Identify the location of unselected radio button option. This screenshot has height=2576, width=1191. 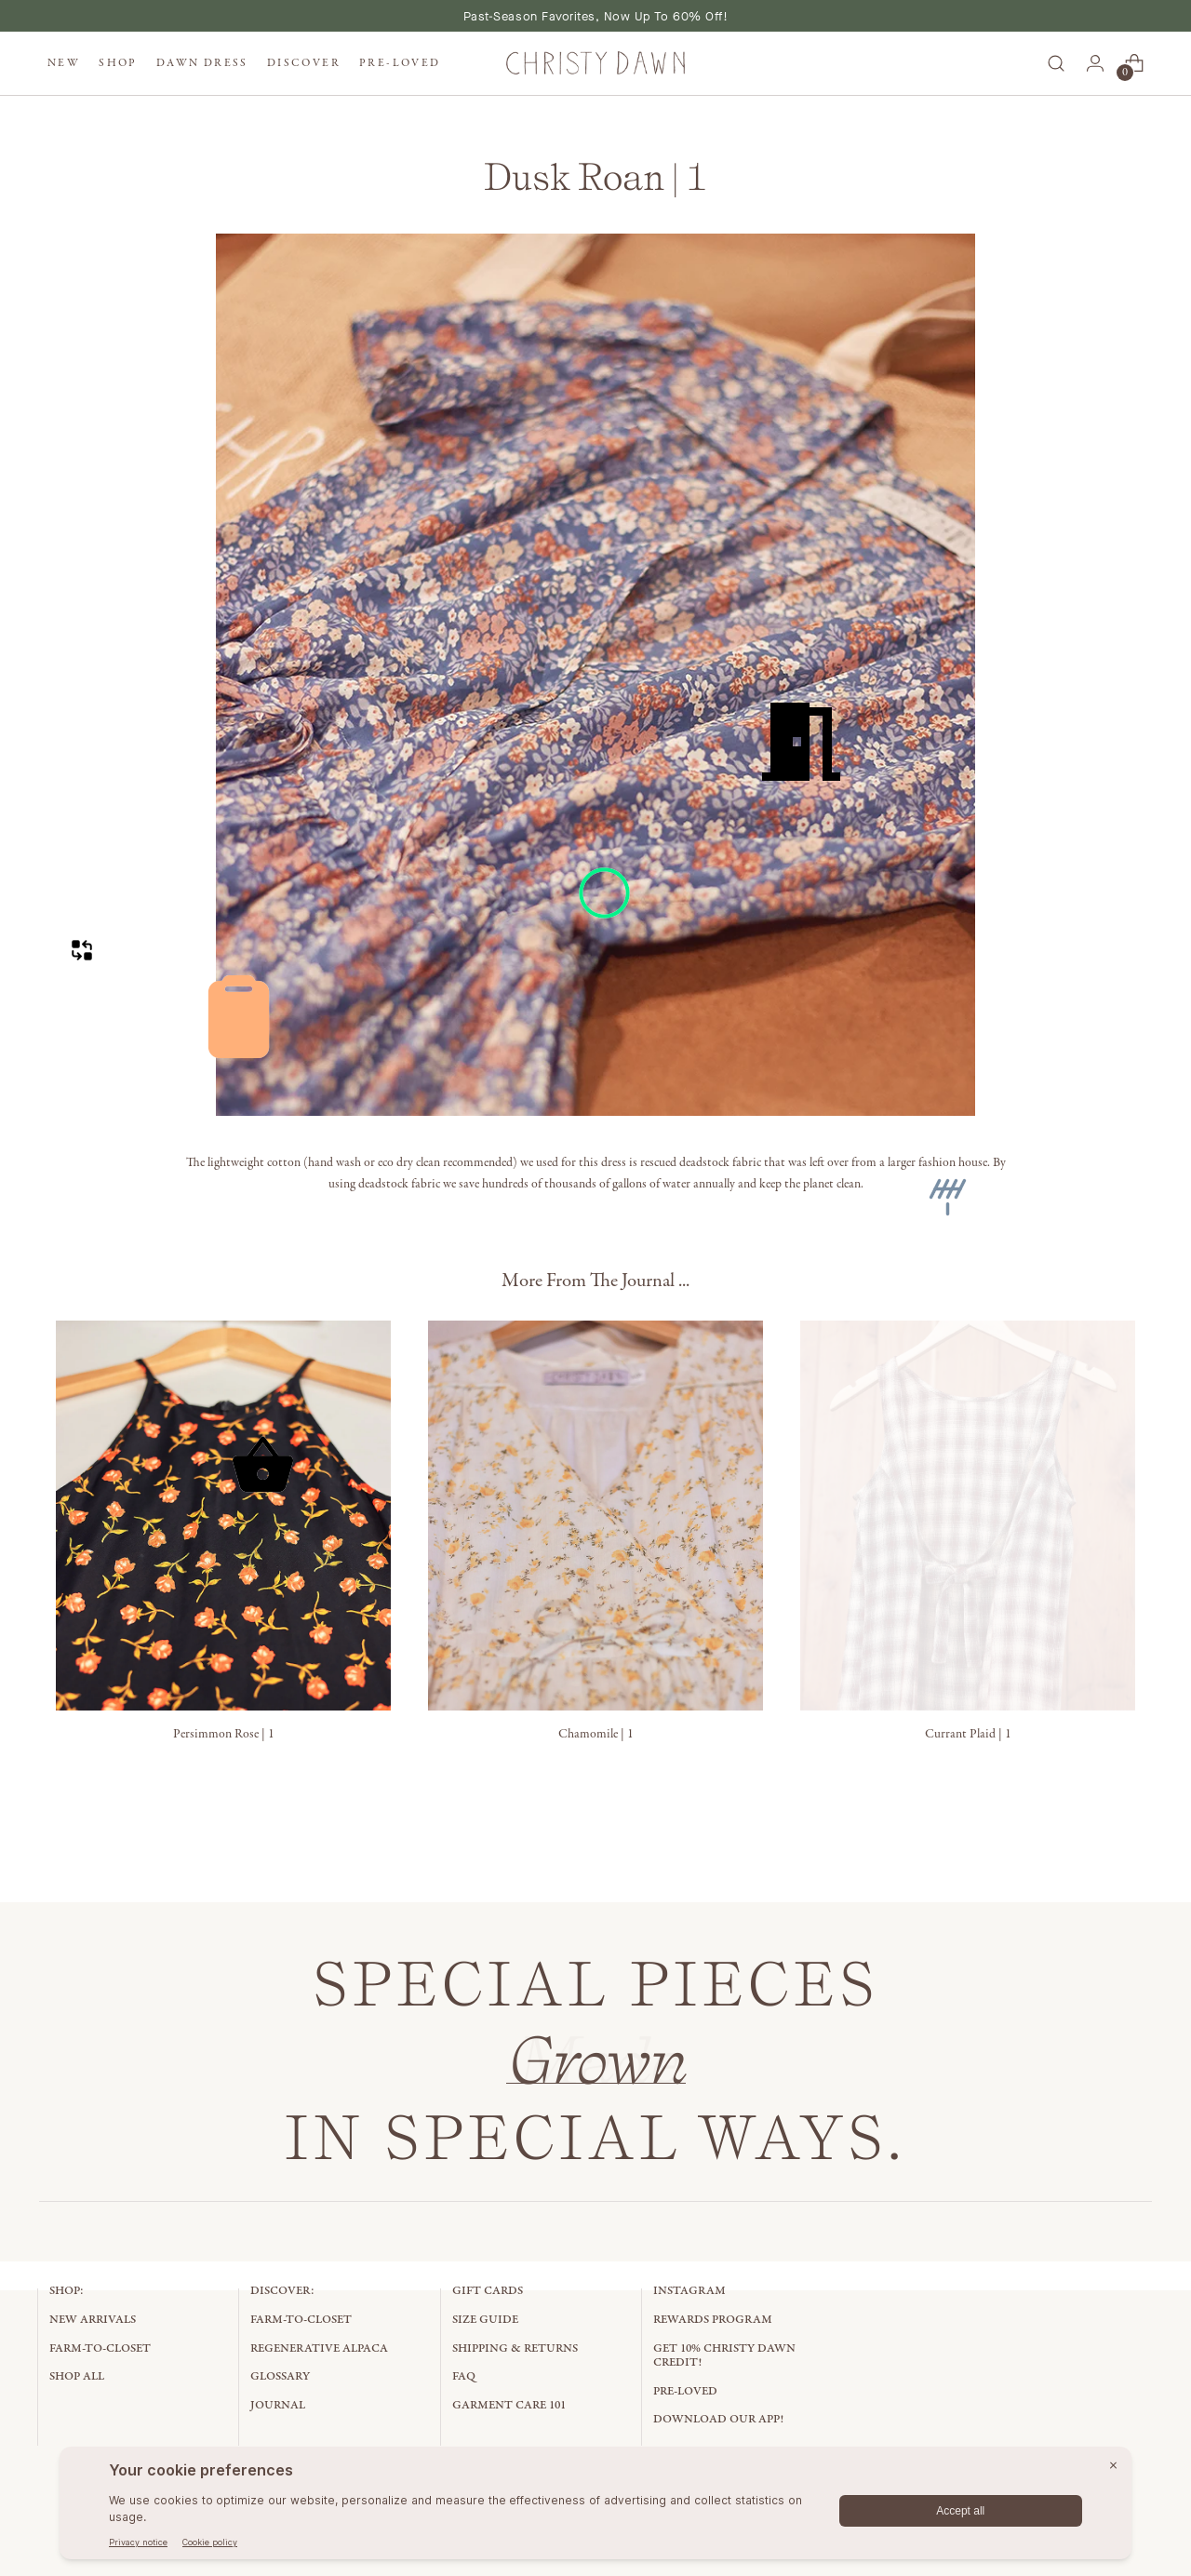
(604, 892).